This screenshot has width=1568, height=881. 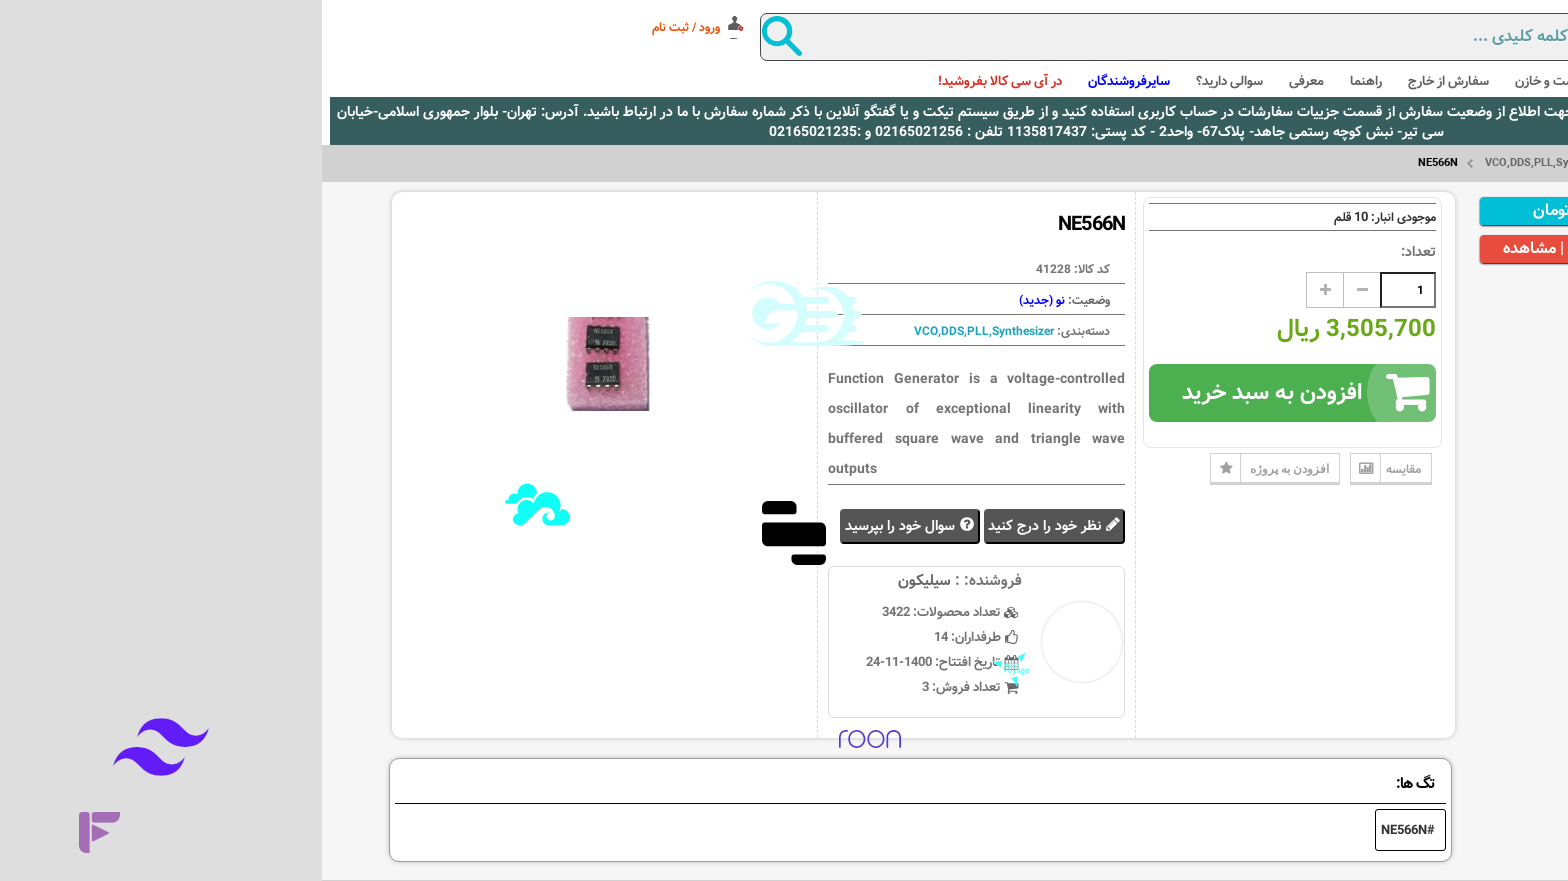 I want to click on open seafile cloud storage app, so click(x=537, y=504).